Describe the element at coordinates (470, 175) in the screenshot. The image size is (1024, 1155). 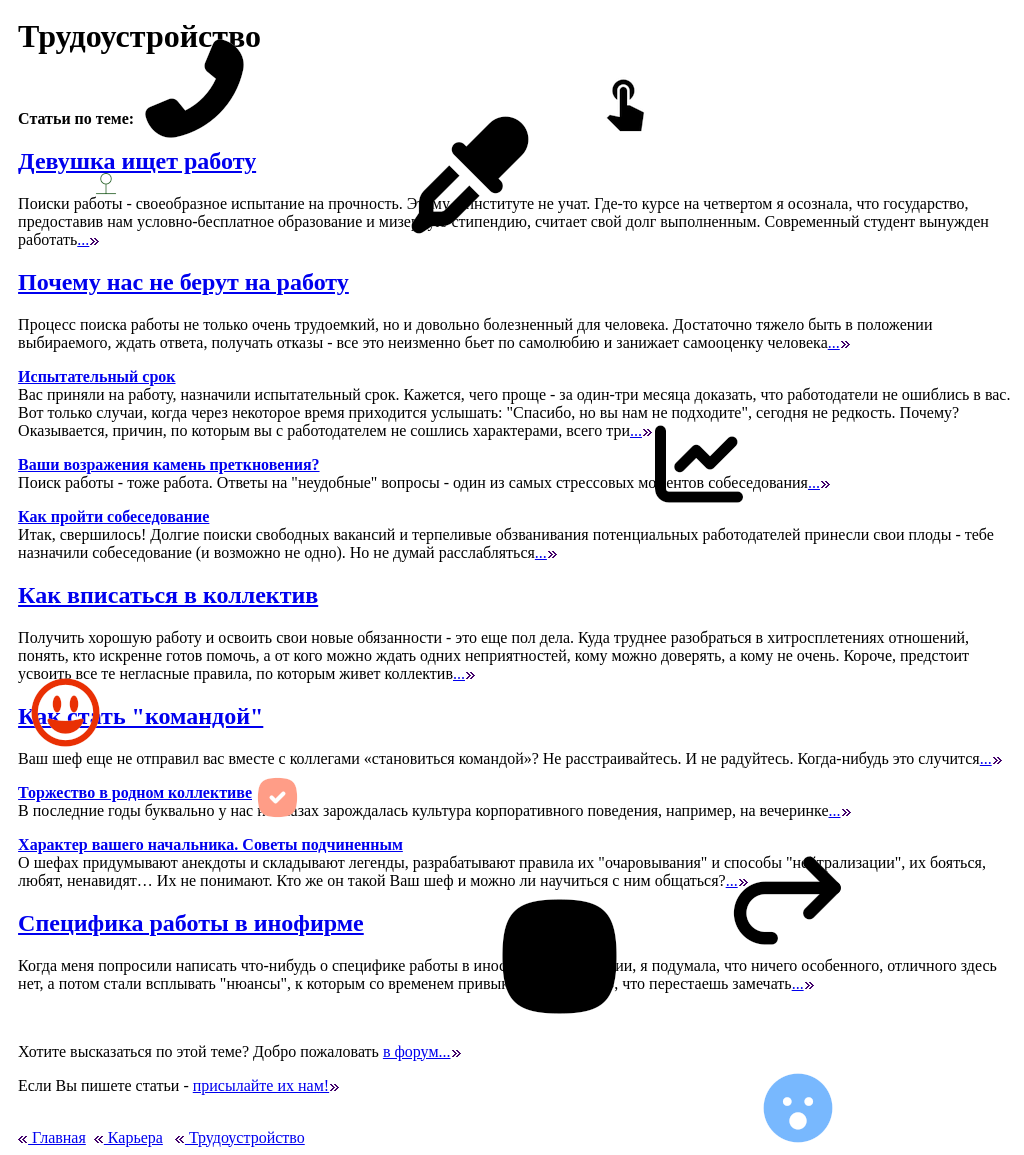
I see `select a color from the canvas` at that location.